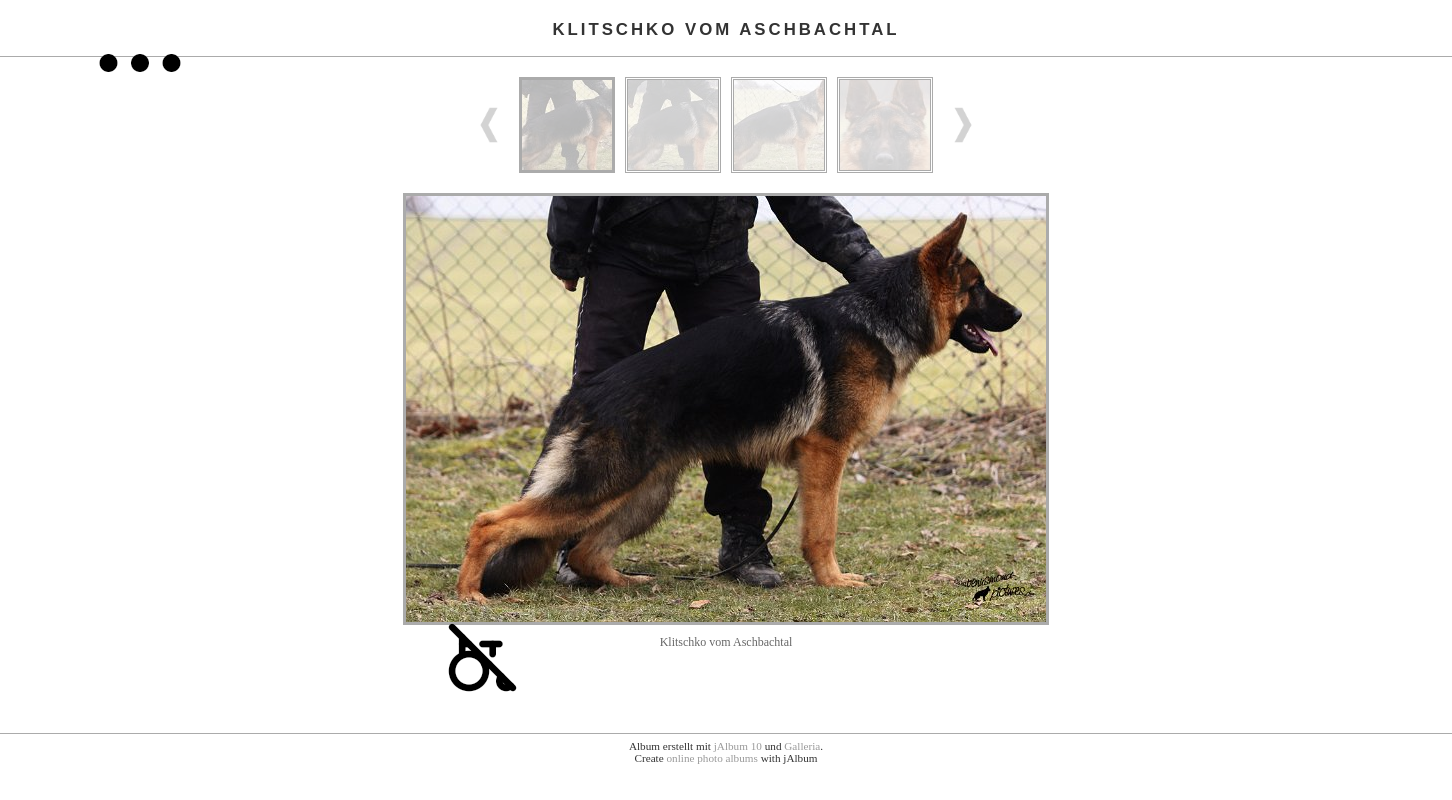 The height and width of the screenshot is (800, 1452). What do you see at coordinates (482, 657) in the screenshot?
I see `indicates wheelchair accessibility is unavailable` at bounding box center [482, 657].